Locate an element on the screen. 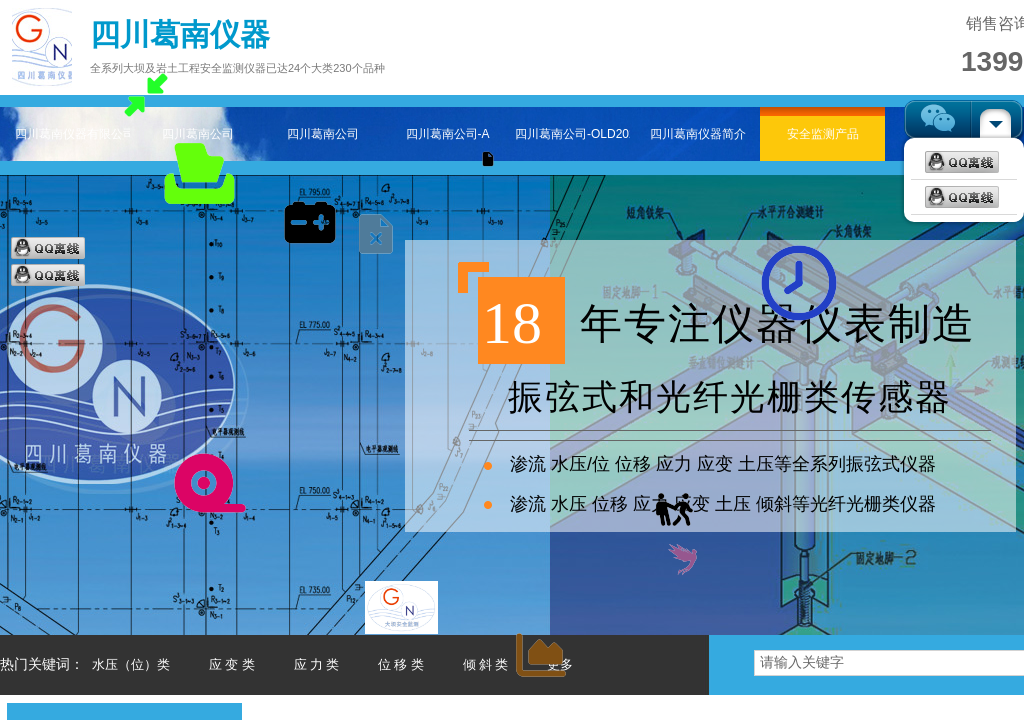  check vehicle battery status is located at coordinates (310, 224).